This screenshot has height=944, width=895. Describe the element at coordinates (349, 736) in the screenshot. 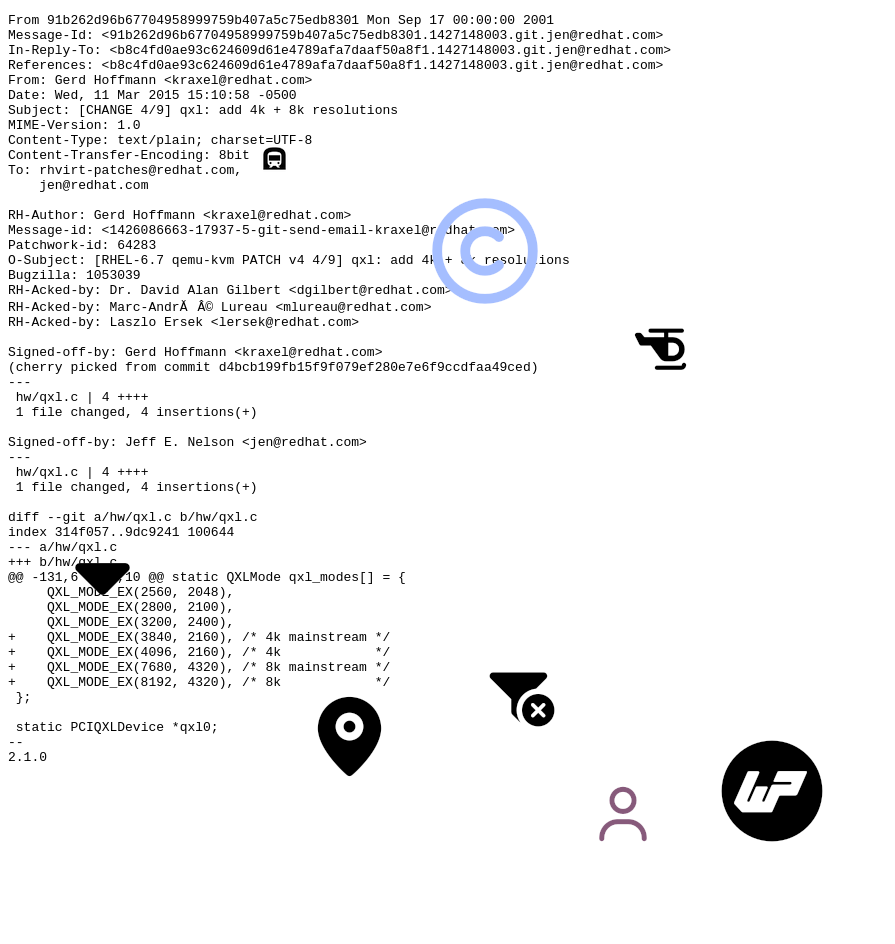

I see `view pinned location on map` at that location.